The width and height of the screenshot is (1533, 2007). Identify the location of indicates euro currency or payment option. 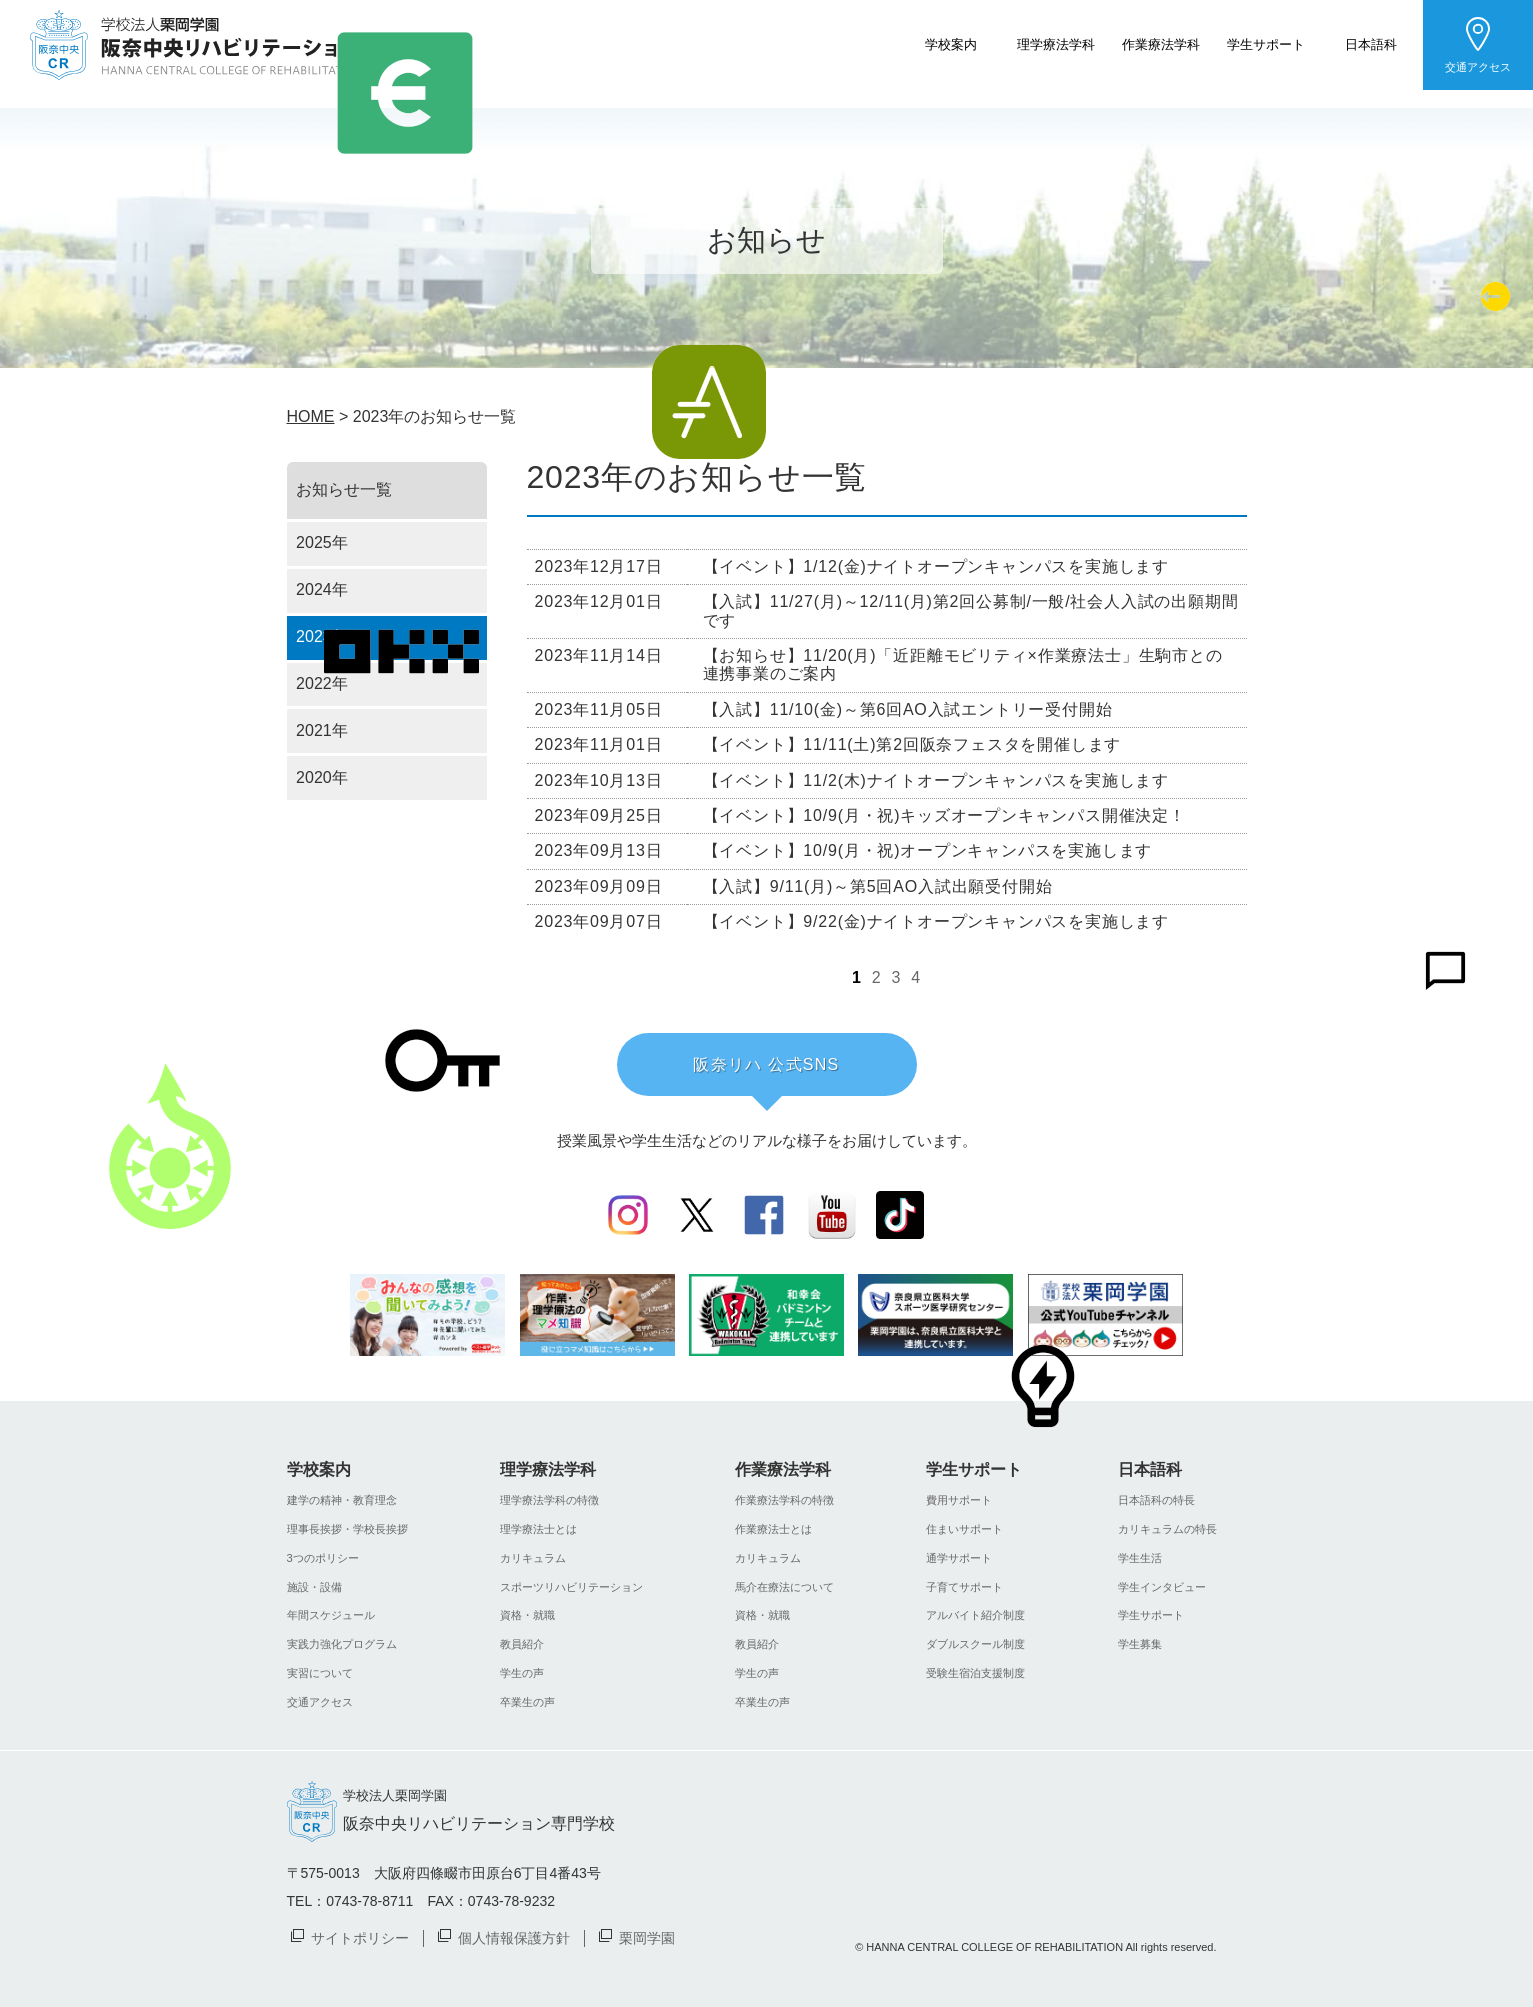
(405, 93).